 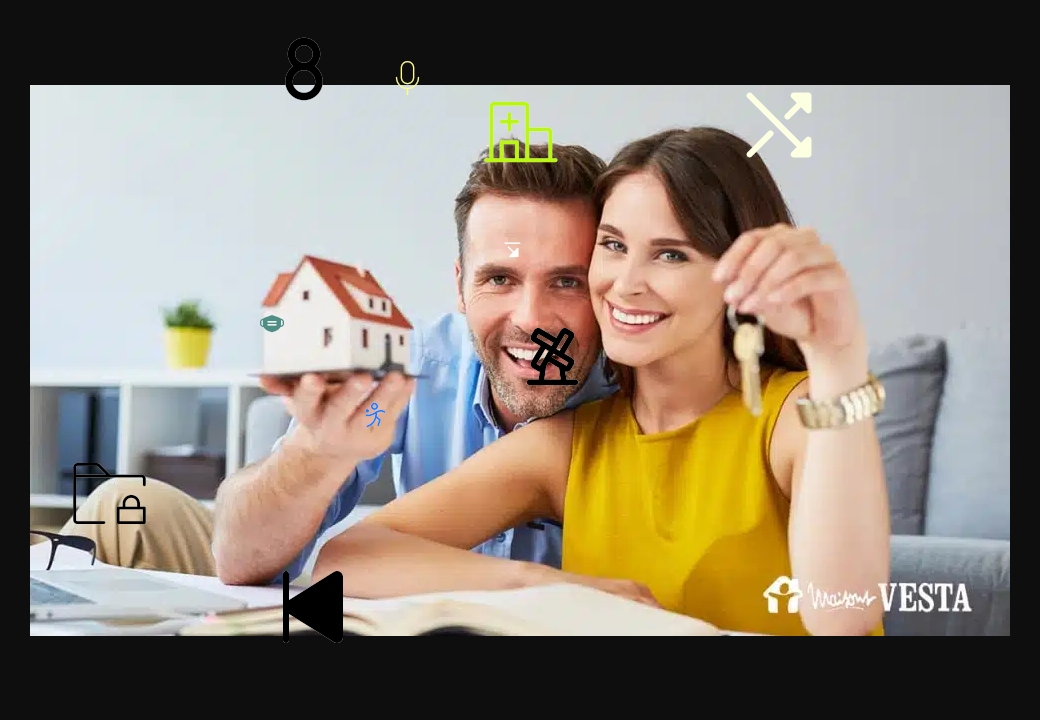 What do you see at coordinates (272, 324) in the screenshot?
I see `indicates mask required or health safety protocols` at bounding box center [272, 324].